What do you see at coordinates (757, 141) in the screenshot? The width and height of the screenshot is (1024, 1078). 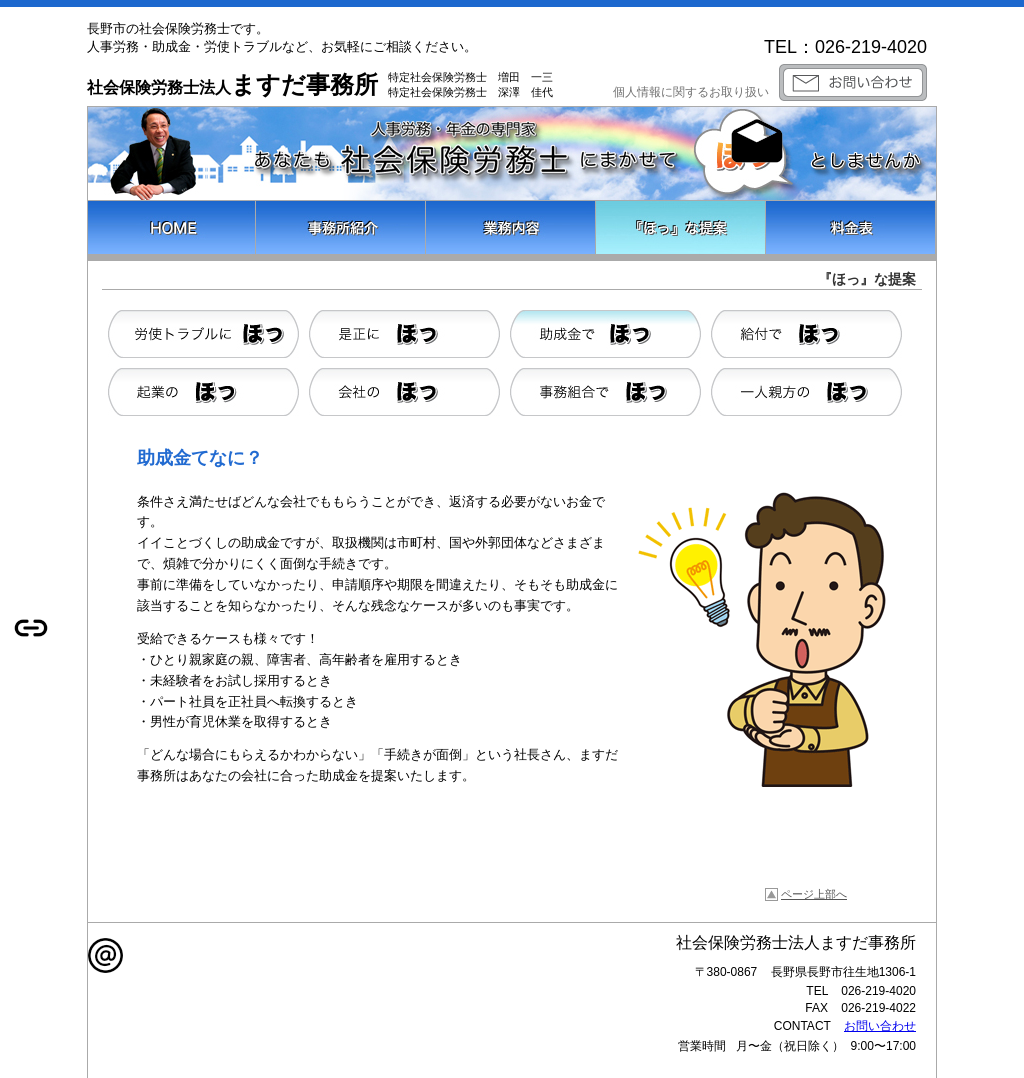 I see `view an opened email message` at bounding box center [757, 141].